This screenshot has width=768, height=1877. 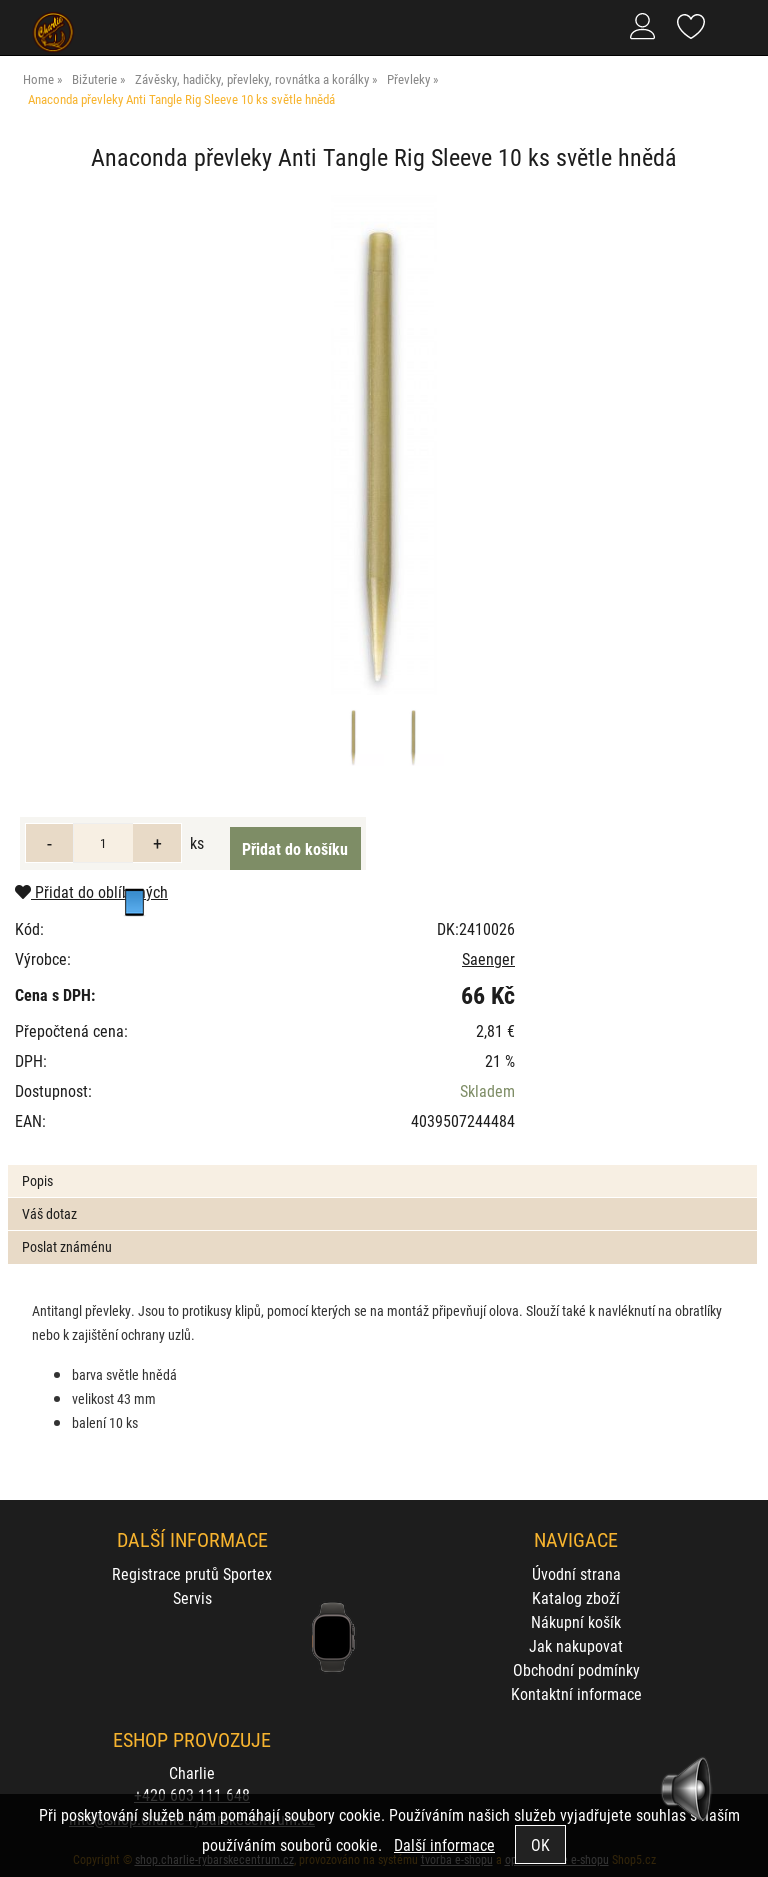 What do you see at coordinates (332, 1637) in the screenshot?
I see `apple watch device icon` at bounding box center [332, 1637].